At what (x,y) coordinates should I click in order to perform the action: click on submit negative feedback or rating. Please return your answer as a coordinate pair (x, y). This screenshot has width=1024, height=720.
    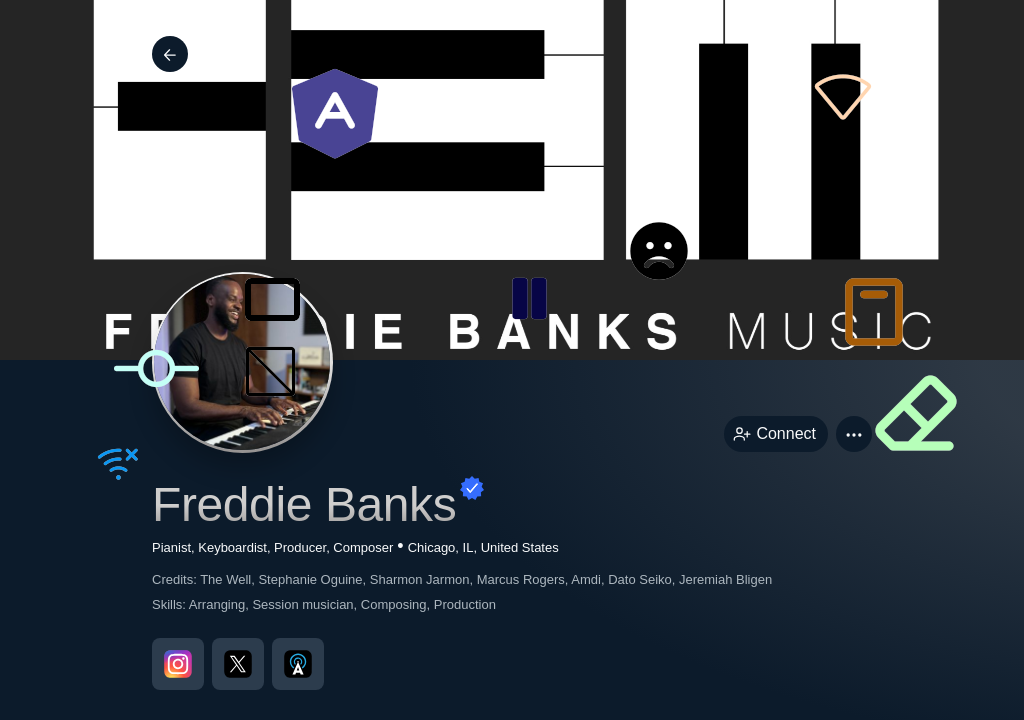
    Looking at the image, I should click on (659, 251).